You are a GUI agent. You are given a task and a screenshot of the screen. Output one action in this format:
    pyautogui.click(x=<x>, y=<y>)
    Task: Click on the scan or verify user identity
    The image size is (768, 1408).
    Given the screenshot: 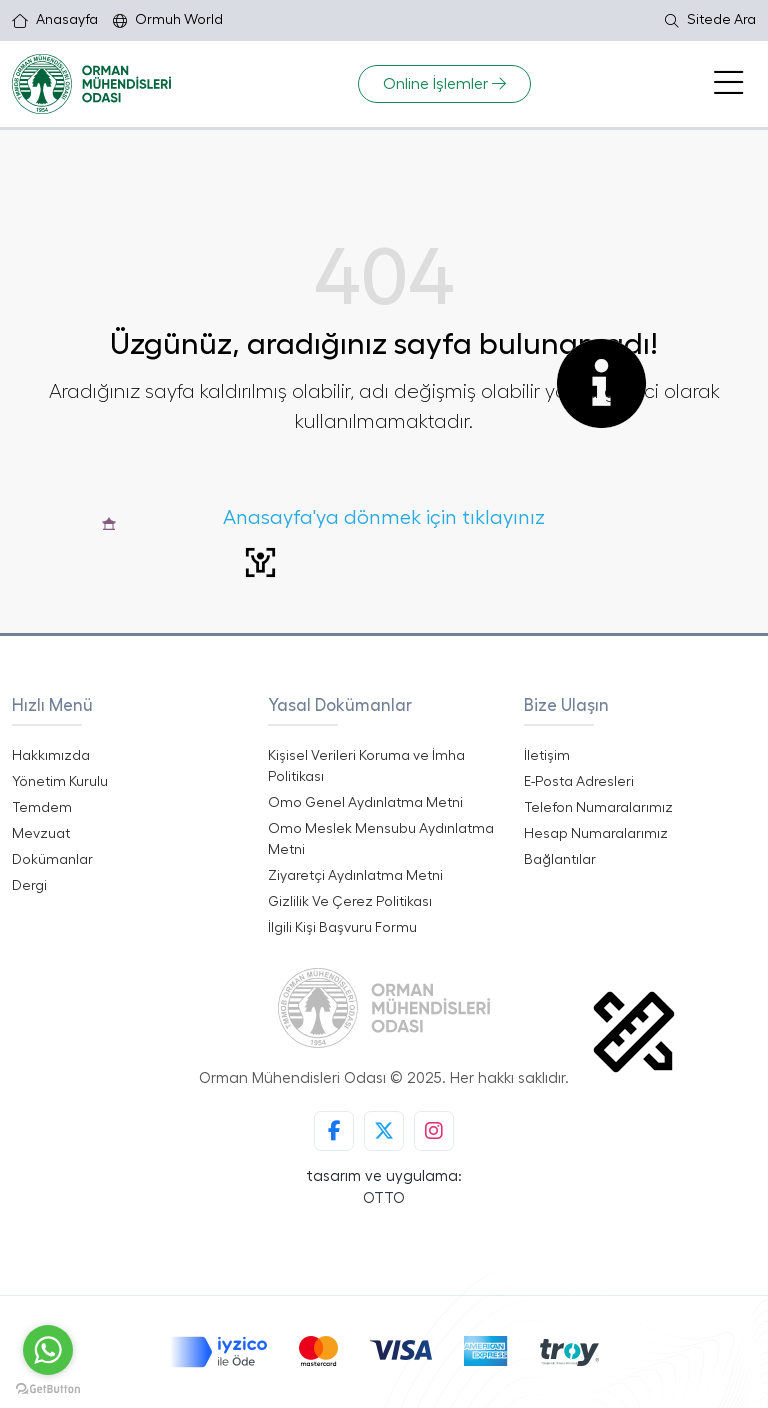 What is the action you would take?
    pyautogui.click(x=260, y=562)
    